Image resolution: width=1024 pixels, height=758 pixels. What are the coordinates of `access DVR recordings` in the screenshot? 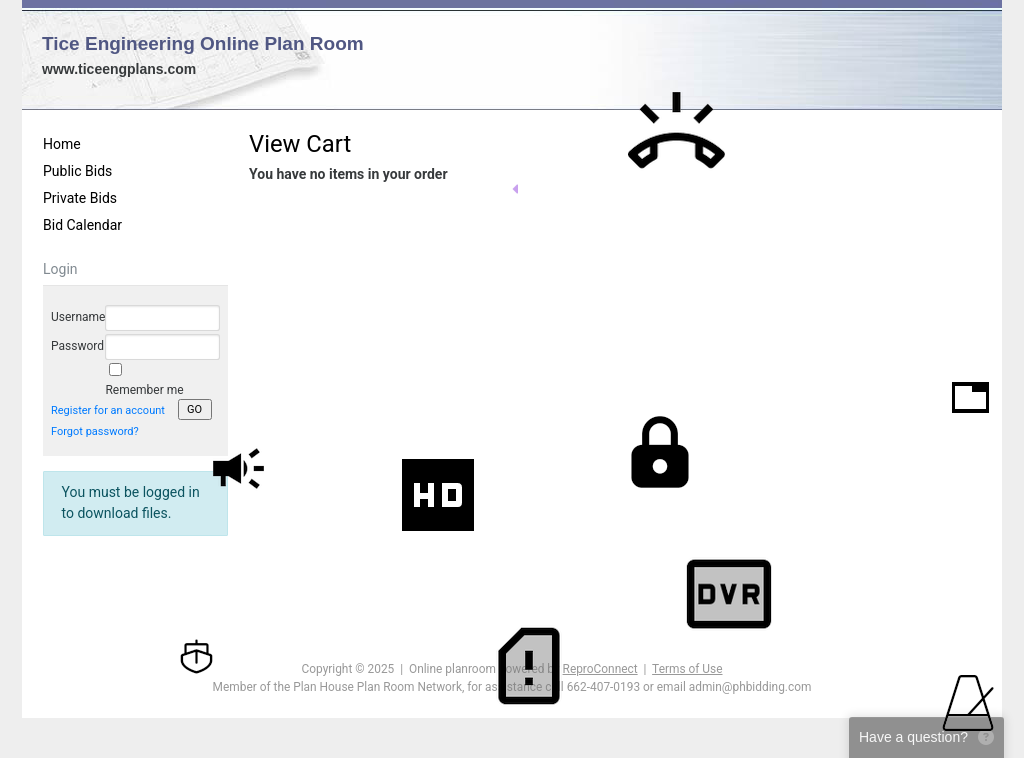 It's located at (729, 594).